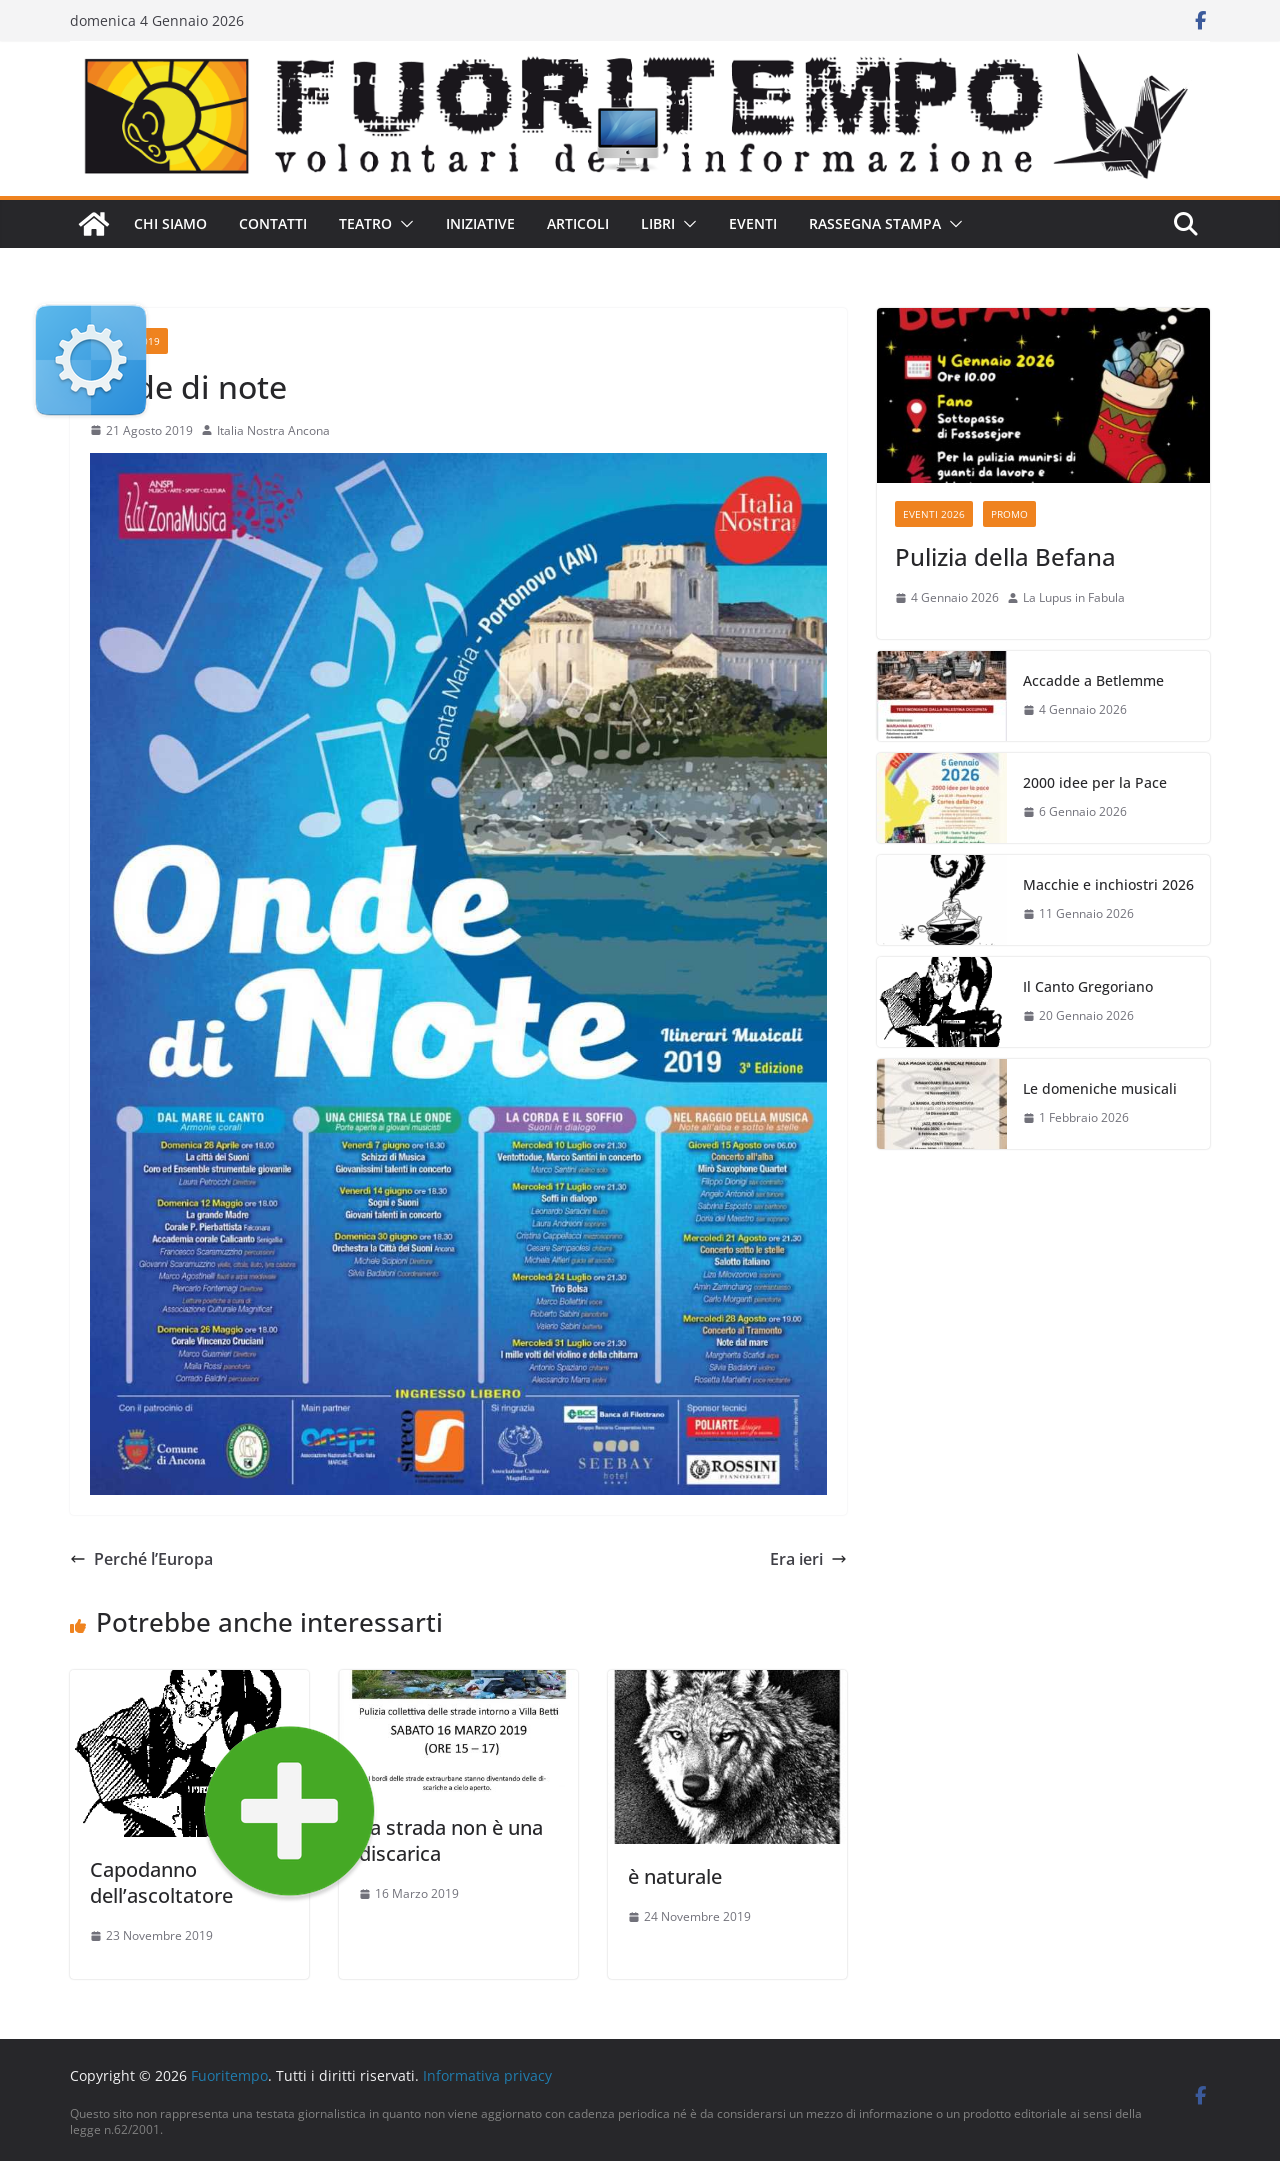  Describe the element at coordinates (289, 1813) in the screenshot. I see `add a new item to the list` at that location.